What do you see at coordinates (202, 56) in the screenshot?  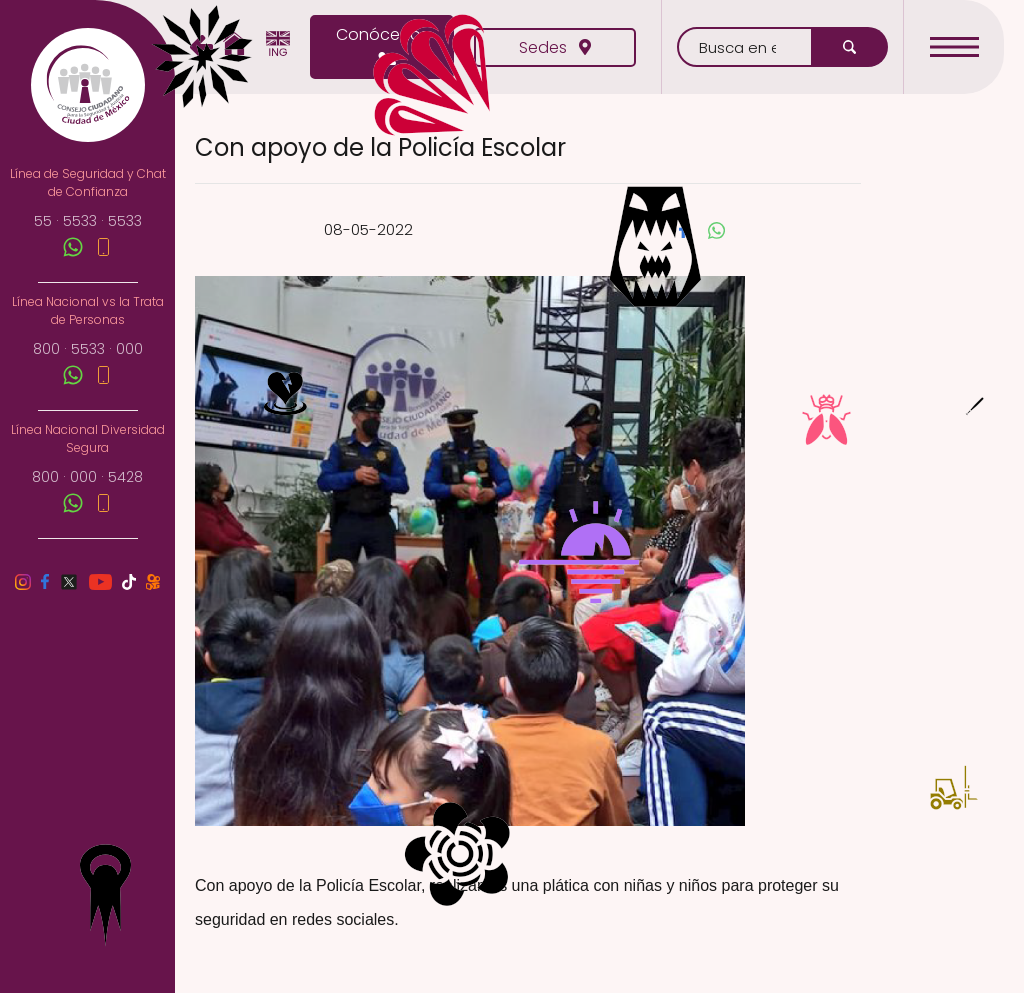 I see `shatter or break an object` at bounding box center [202, 56].